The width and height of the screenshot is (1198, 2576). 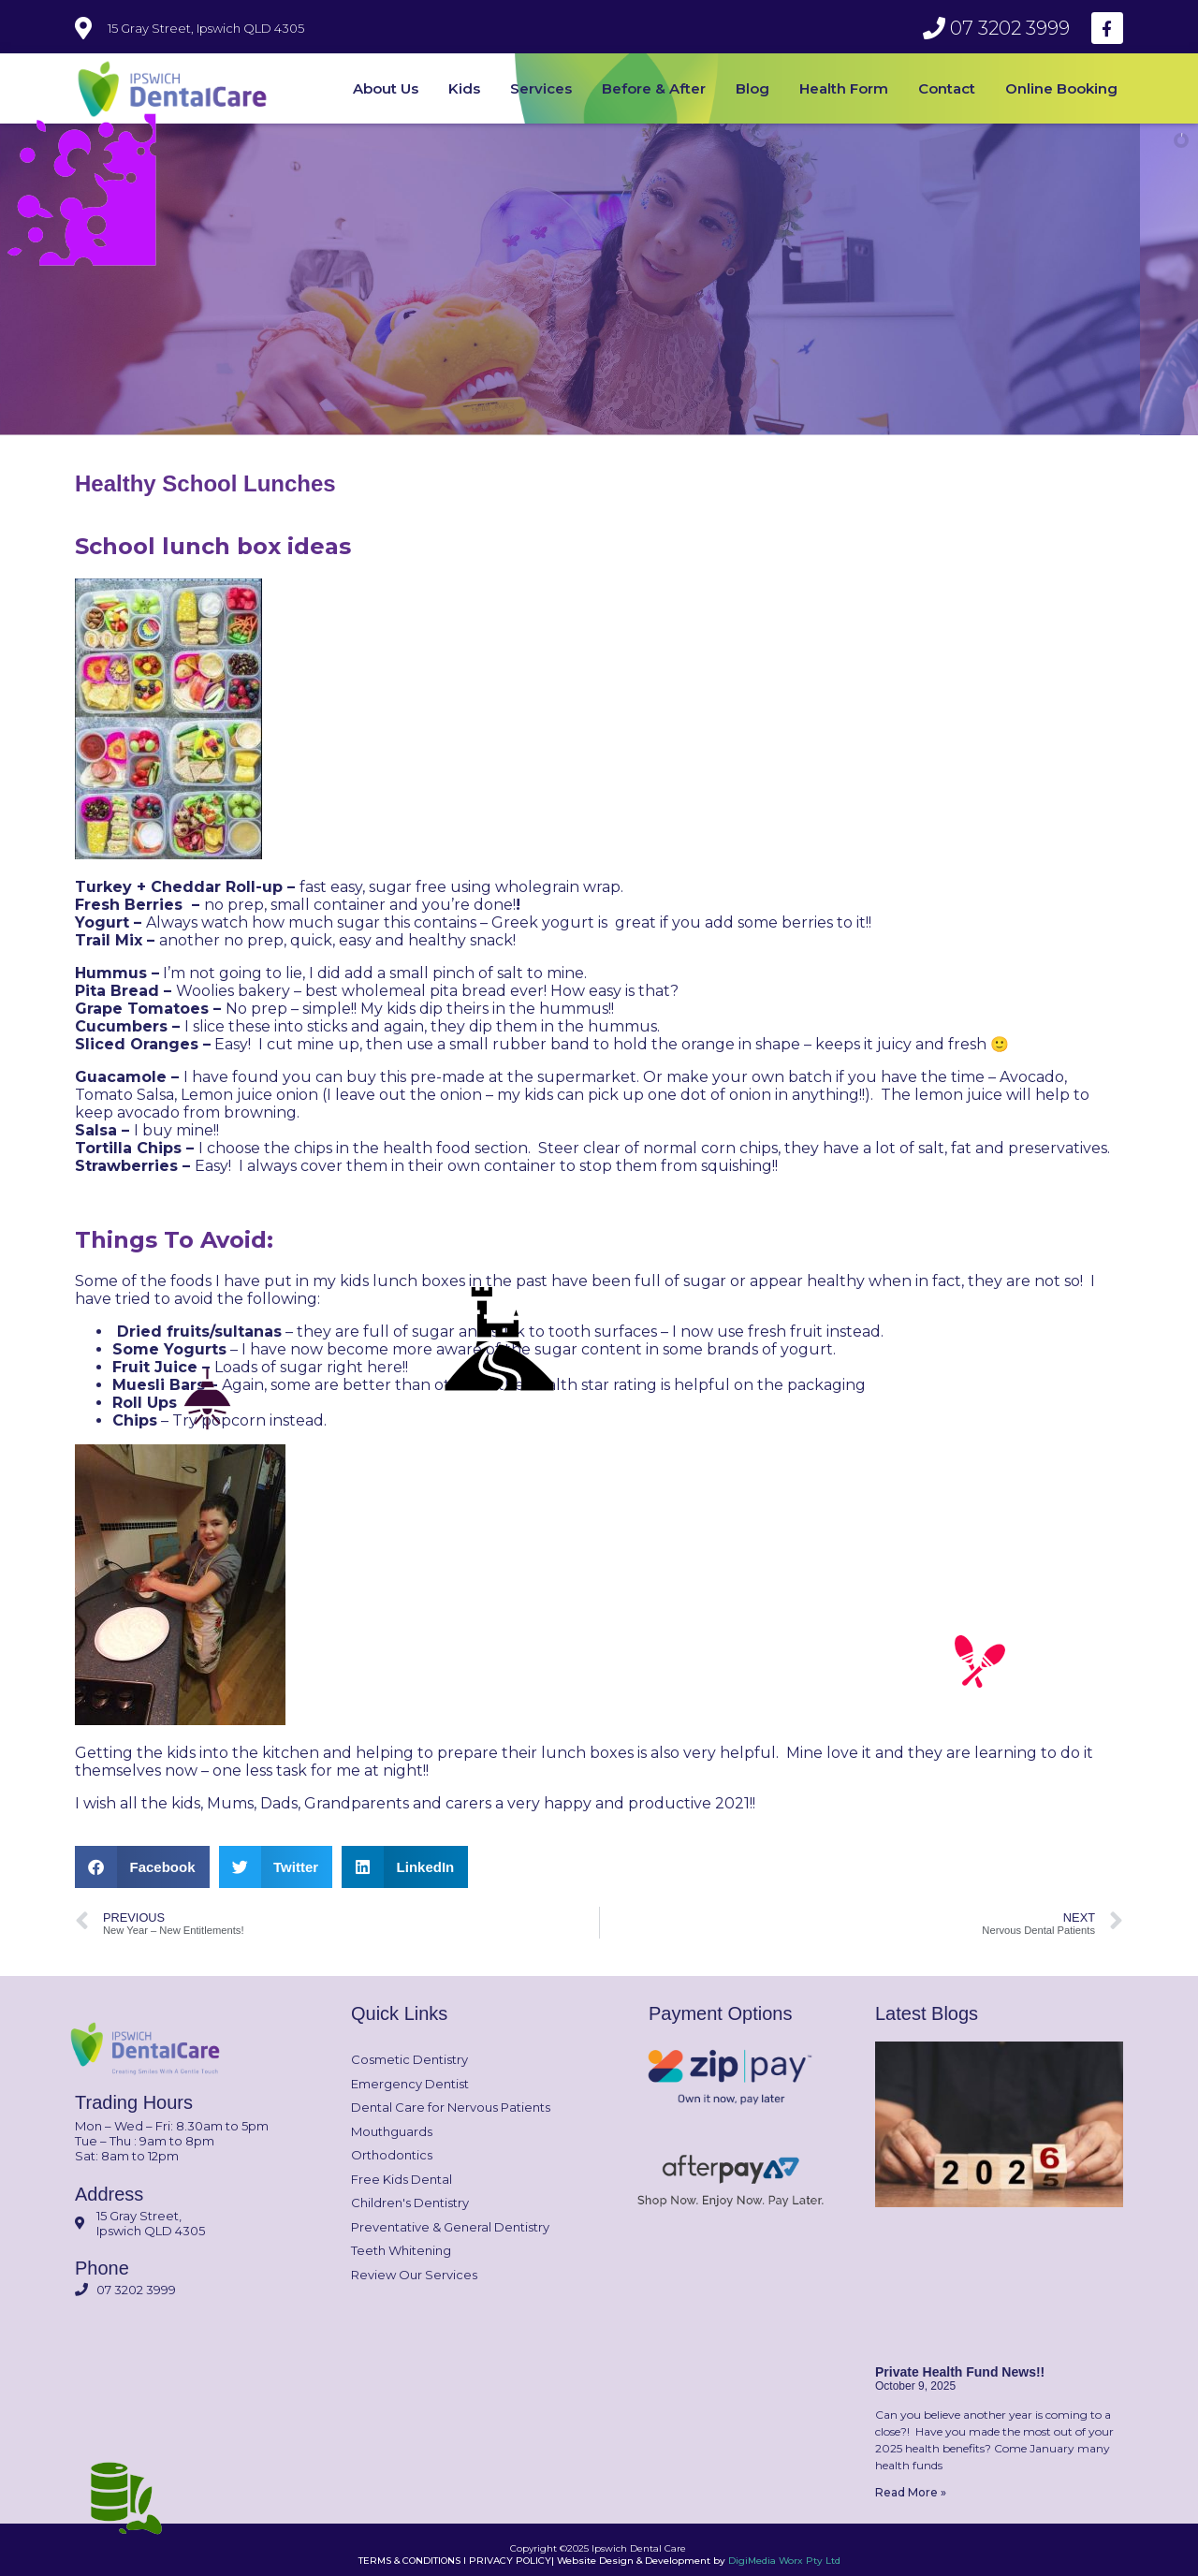 What do you see at coordinates (980, 1661) in the screenshot?
I see `access music or sound effects settings` at bounding box center [980, 1661].